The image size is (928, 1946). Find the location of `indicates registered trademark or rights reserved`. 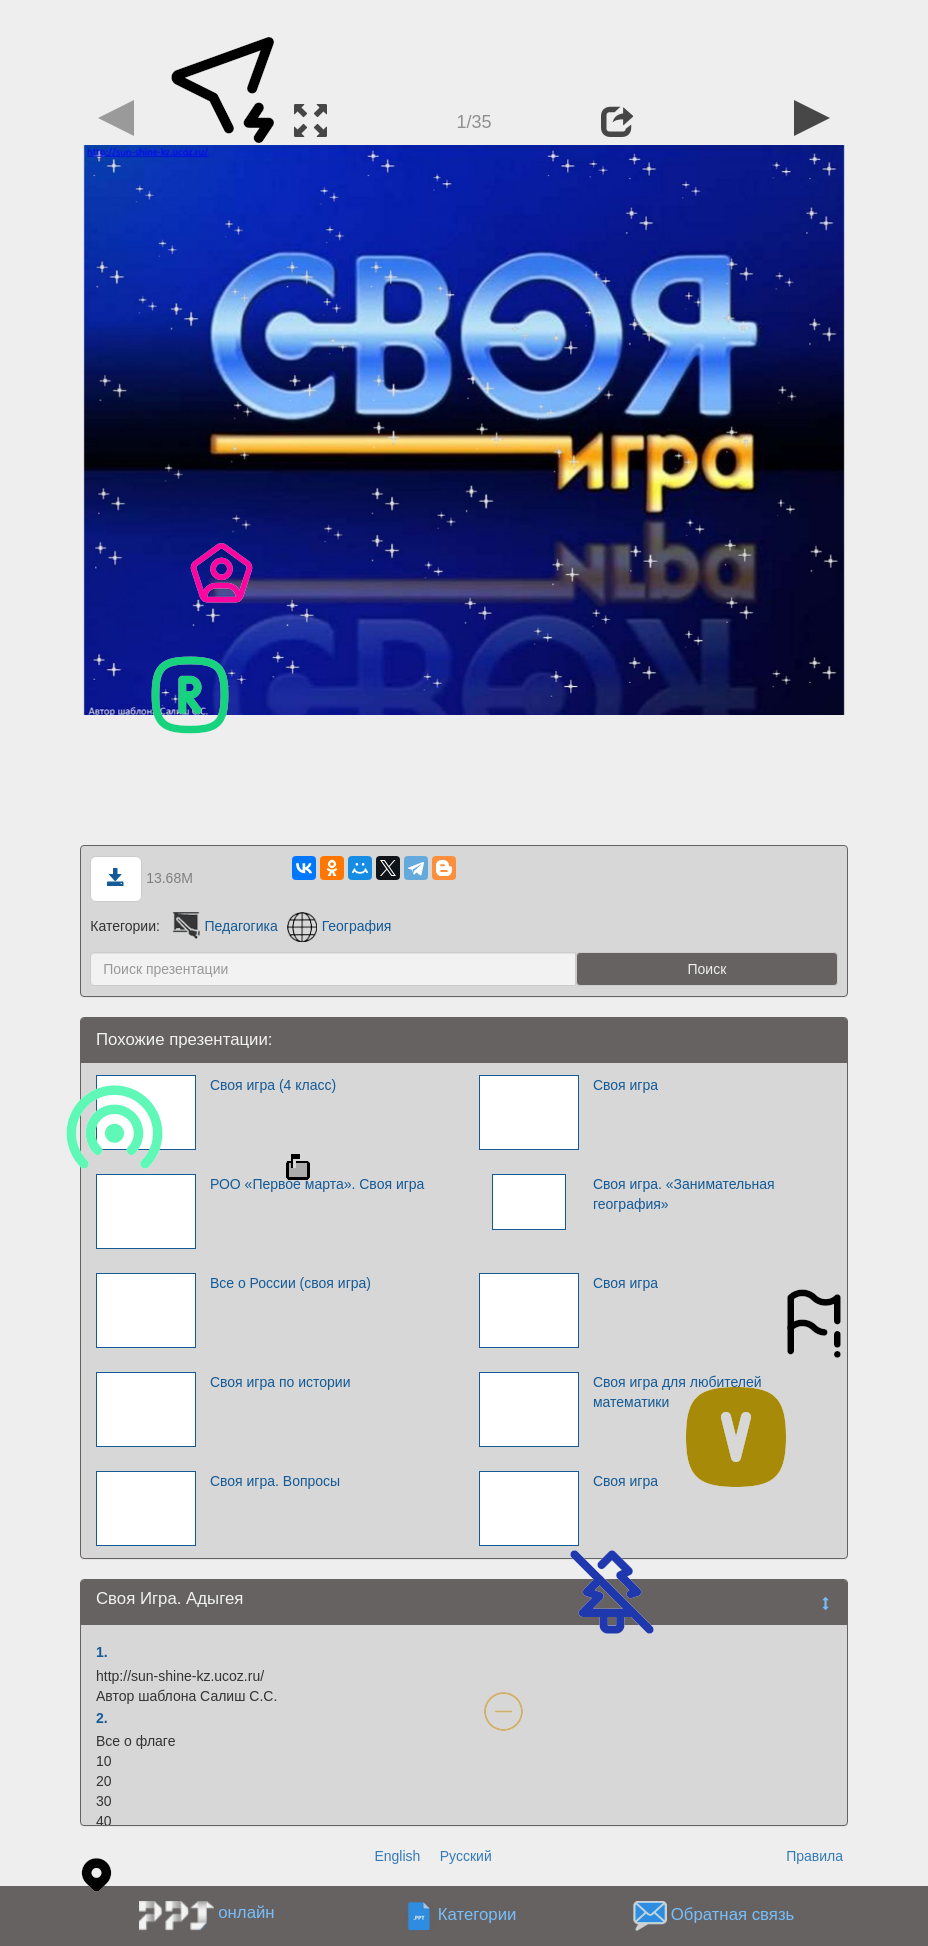

indicates registered trademark or rights reserved is located at coordinates (190, 695).